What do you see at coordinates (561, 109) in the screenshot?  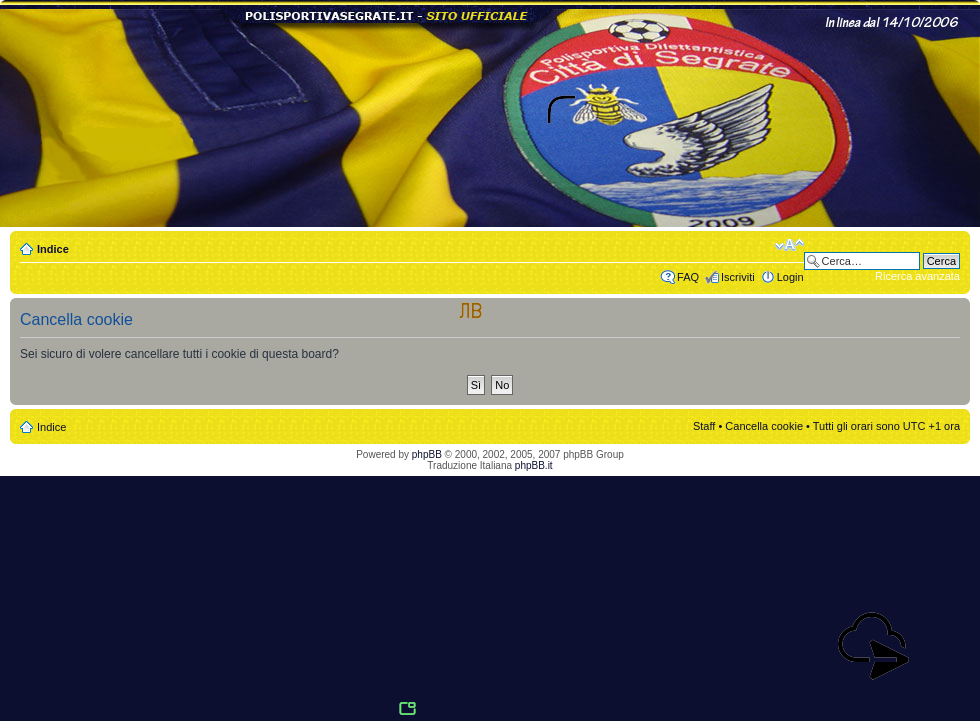 I see `apply iOS-style rounded corner to element` at bounding box center [561, 109].